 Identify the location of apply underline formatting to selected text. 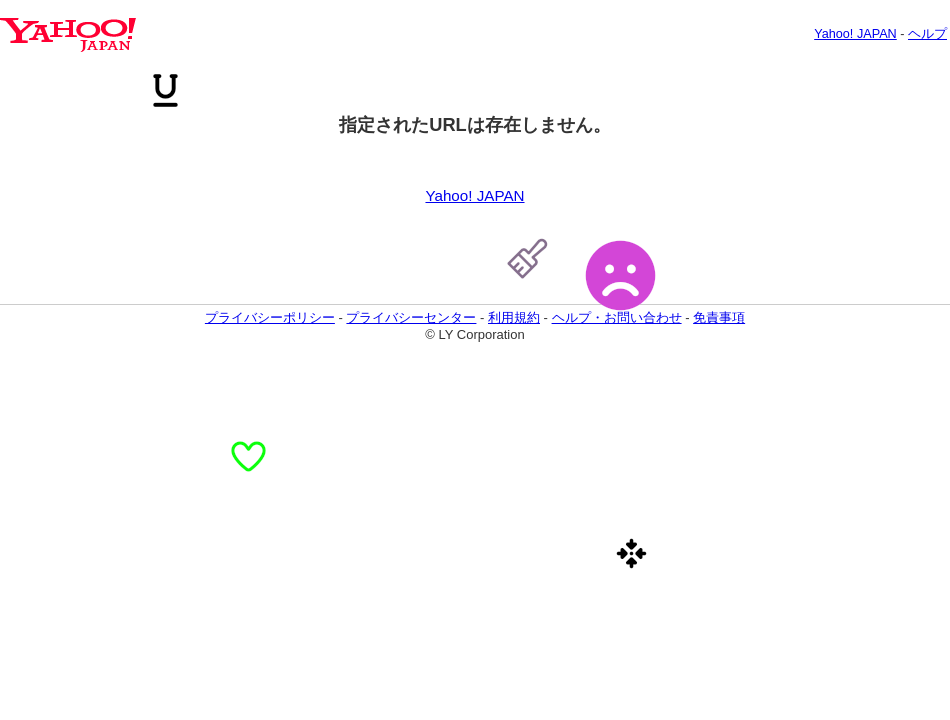
(165, 90).